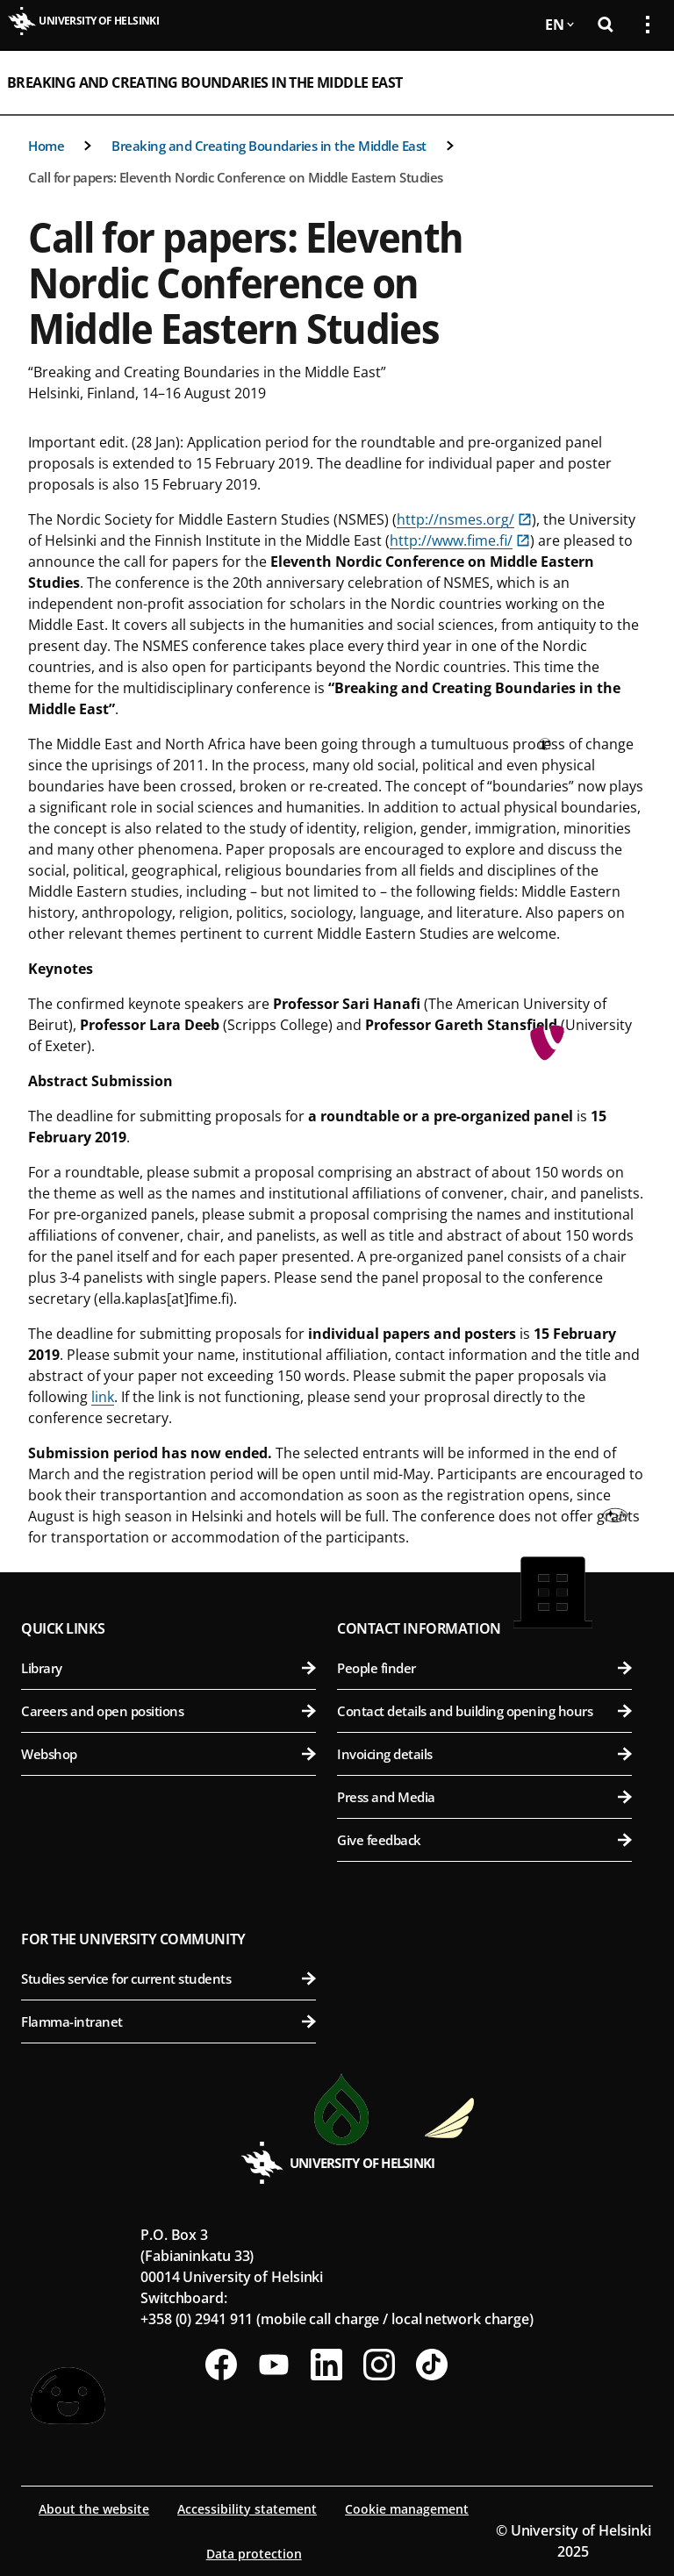  Describe the element at coordinates (341, 2109) in the screenshot. I see `drupal content management system logo` at that location.